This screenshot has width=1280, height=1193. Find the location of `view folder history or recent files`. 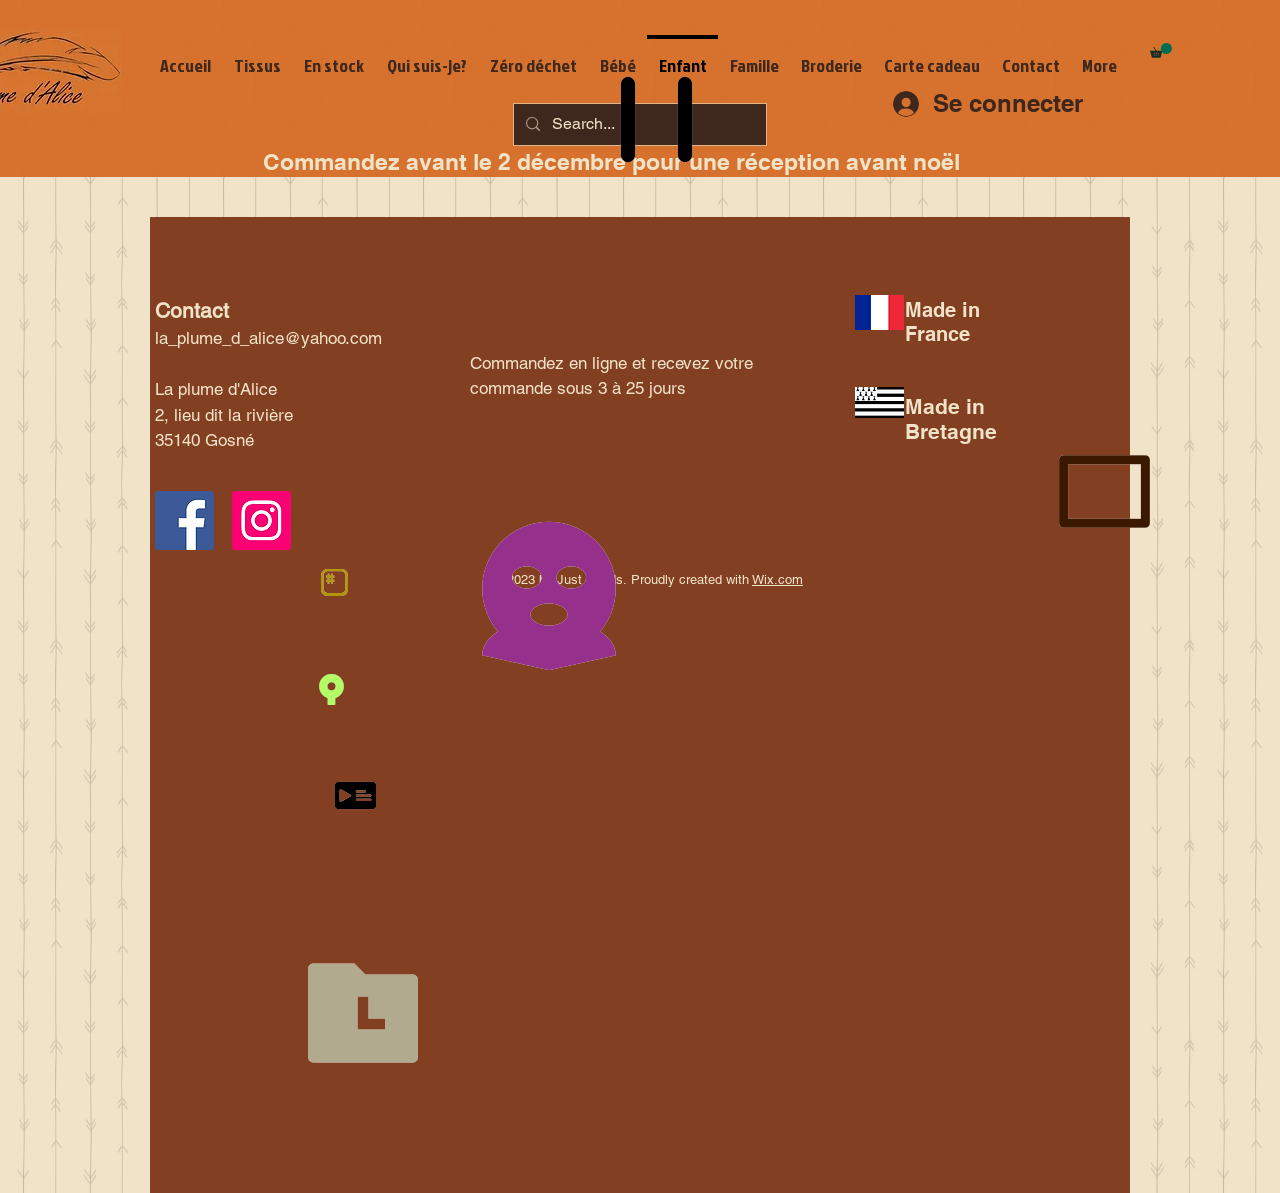

view folder history or recent files is located at coordinates (363, 1013).